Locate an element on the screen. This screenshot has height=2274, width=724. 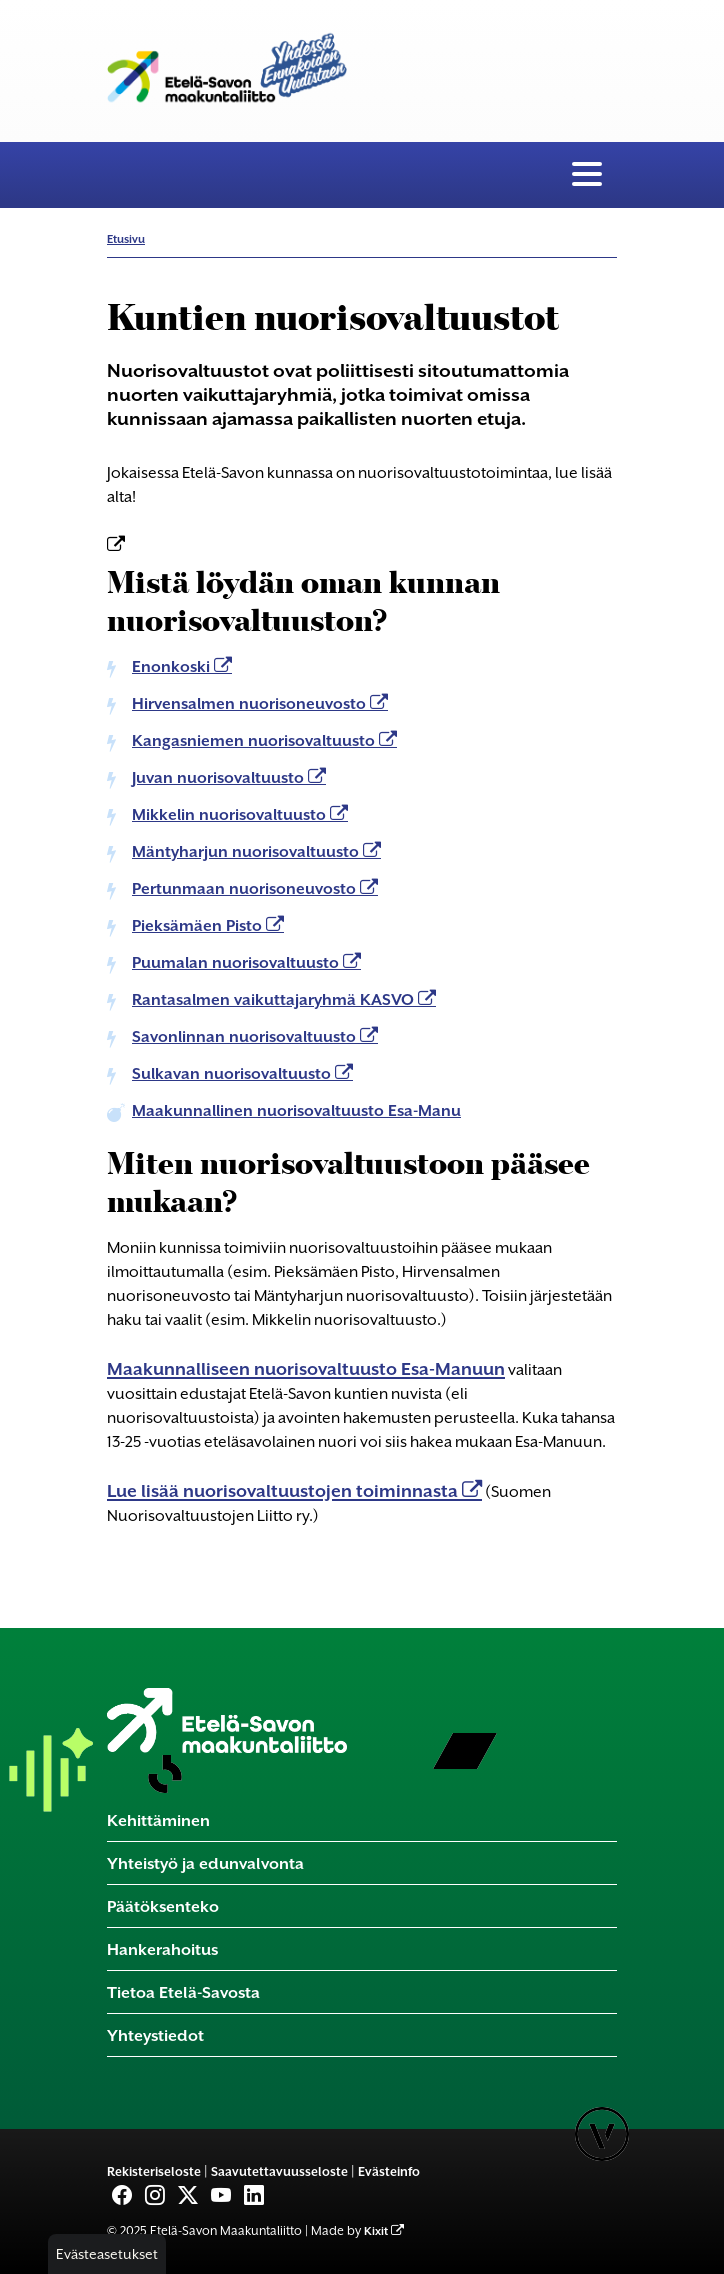
activate AI voice assistant is located at coordinates (47, 1773).